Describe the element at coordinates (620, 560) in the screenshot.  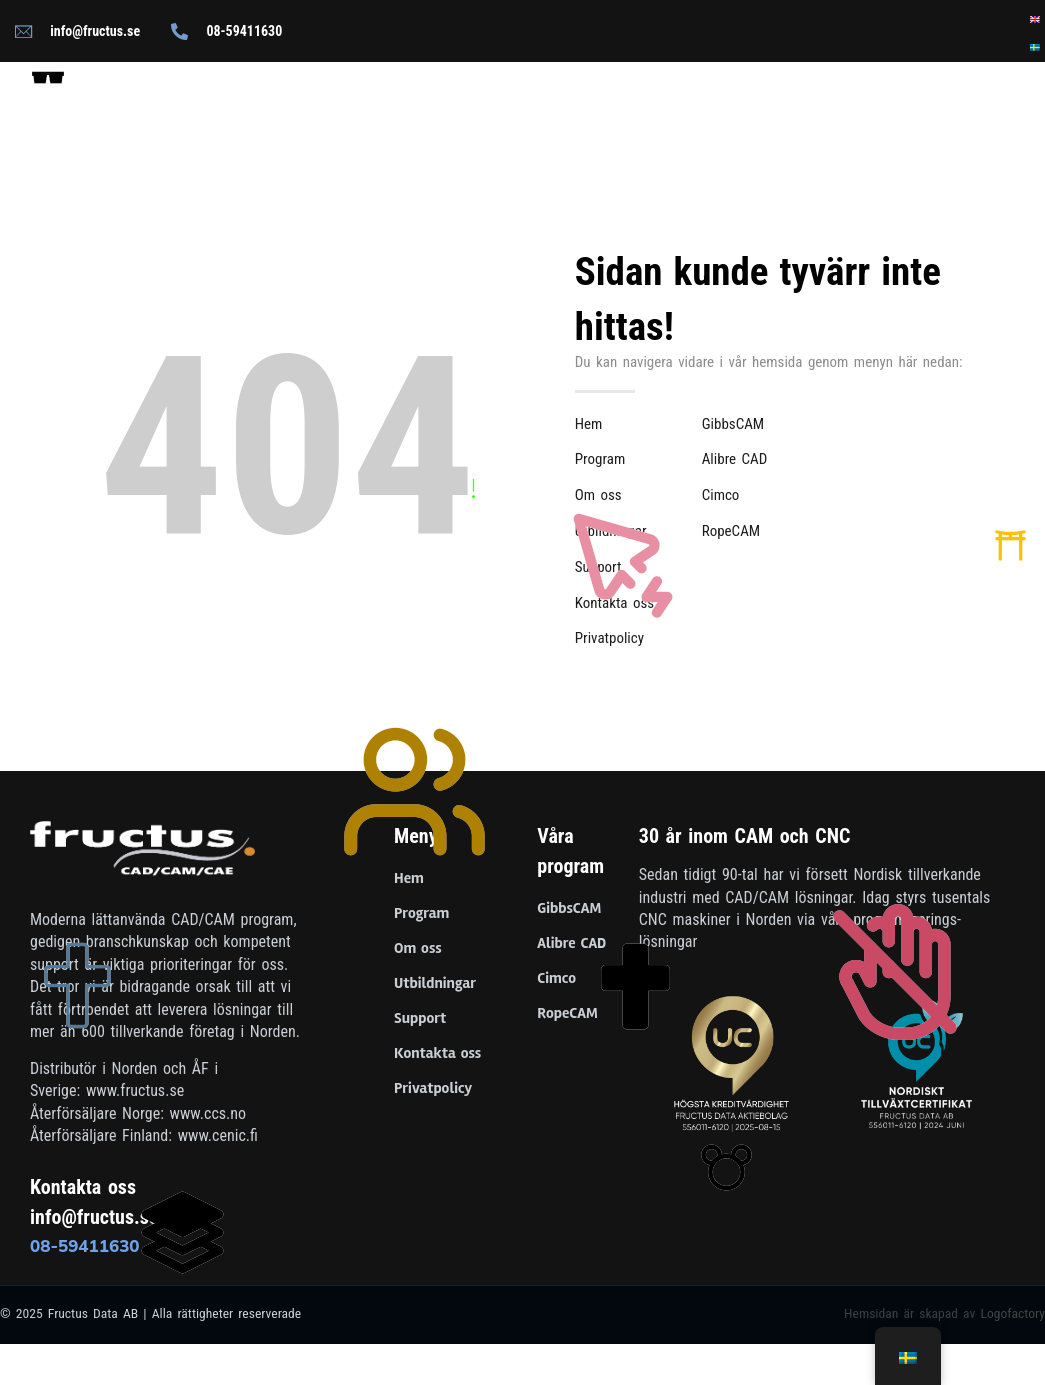
I see `cursor with active click or interaction` at that location.